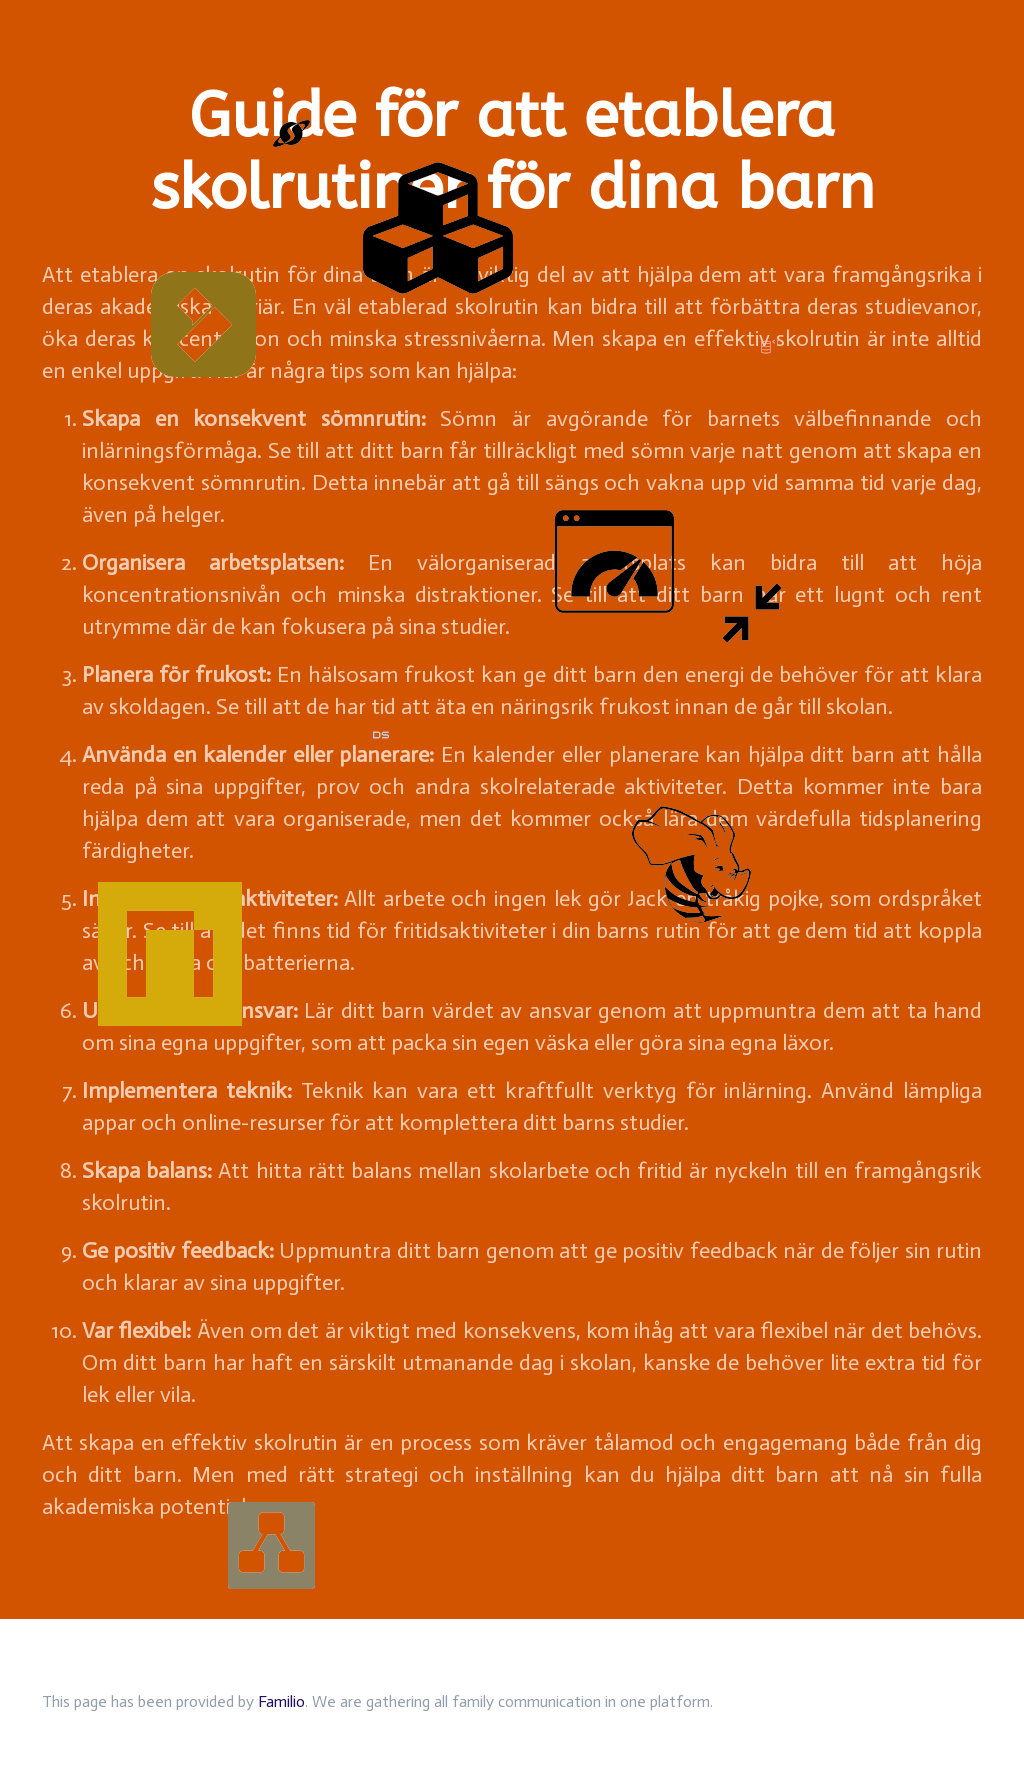 The image size is (1024, 1775). What do you see at coordinates (438, 228) in the screenshot?
I see `visit docs.rs documentation site` at bounding box center [438, 228].